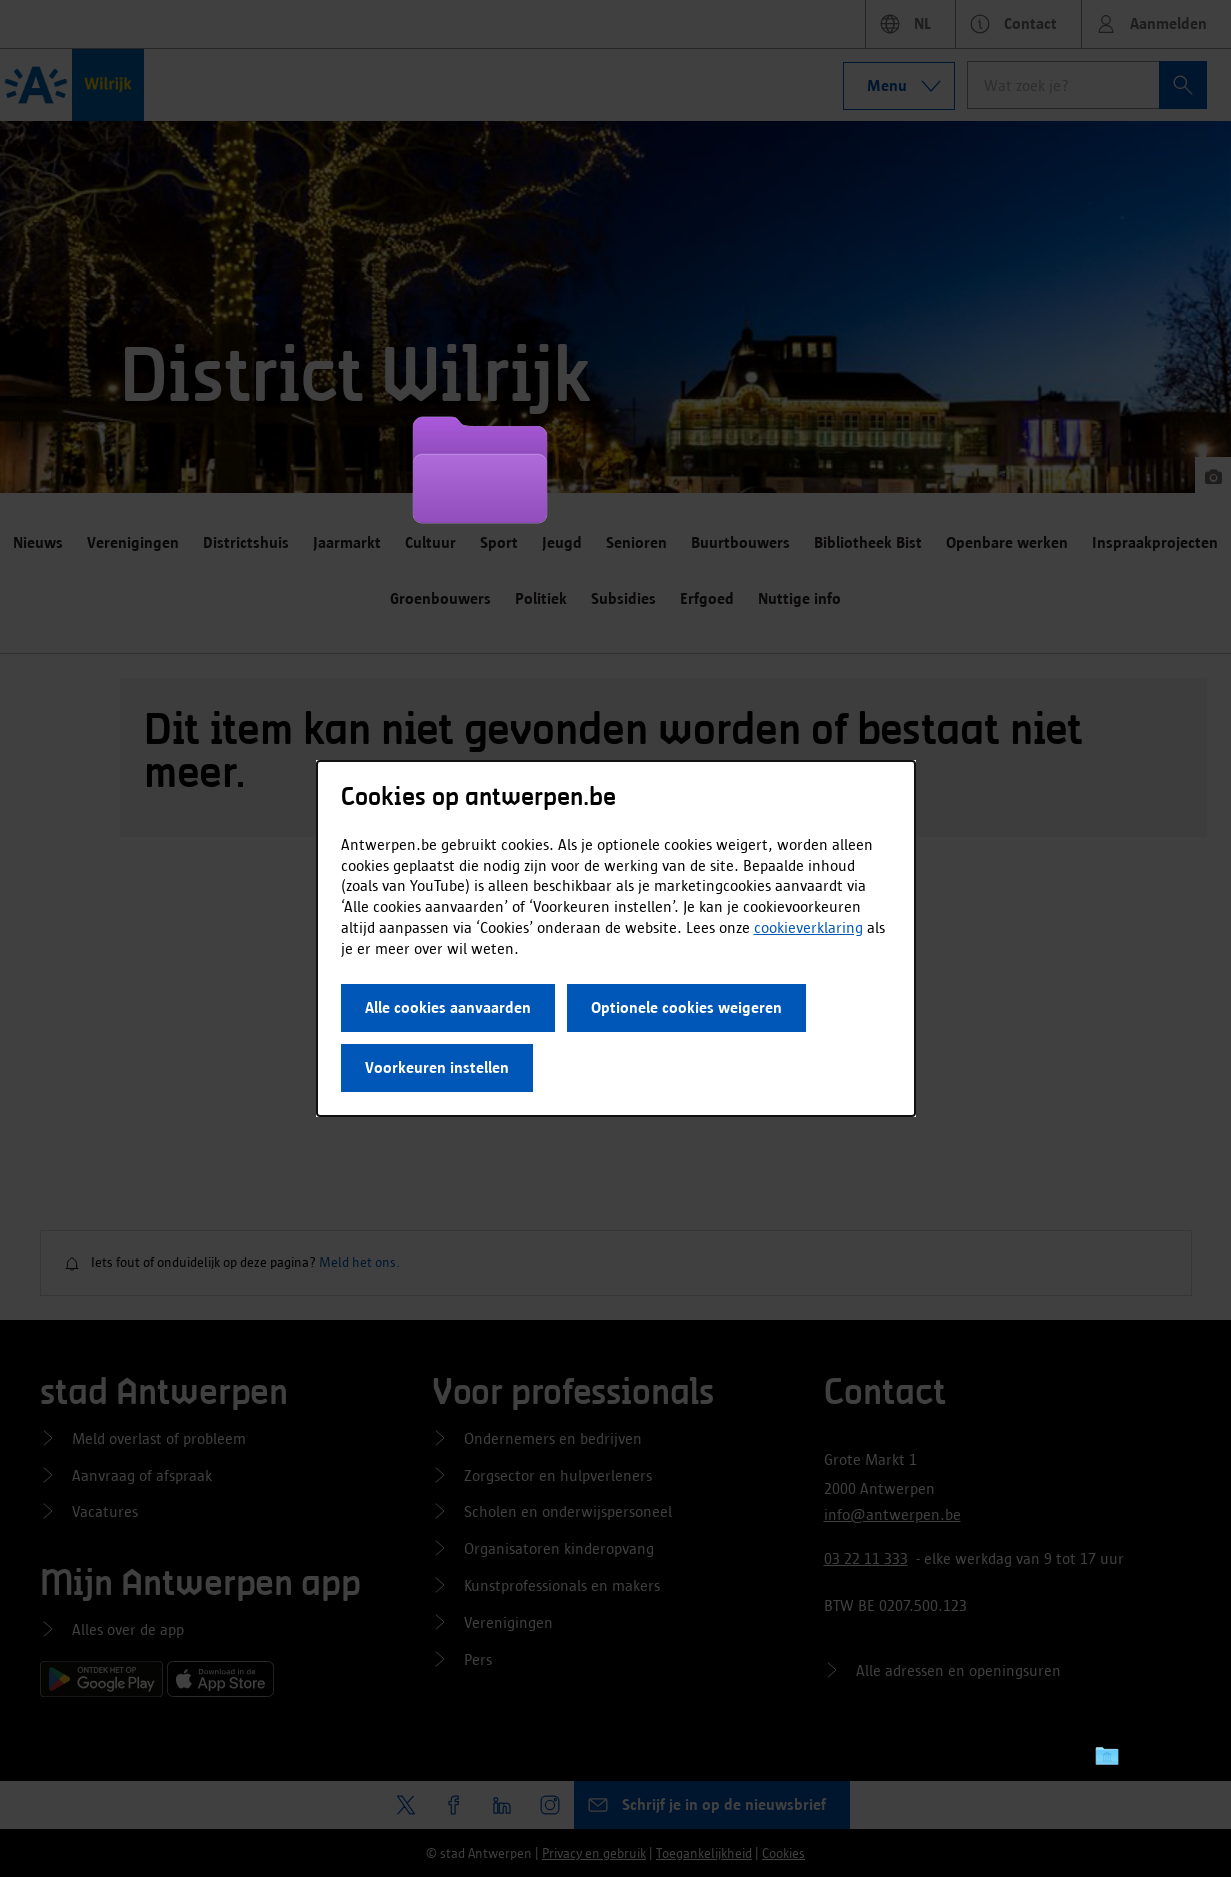  What do you see at coordinates (480, 470) in the screenshot?
I see `open folder containing files` at bounding box center [480, 470].